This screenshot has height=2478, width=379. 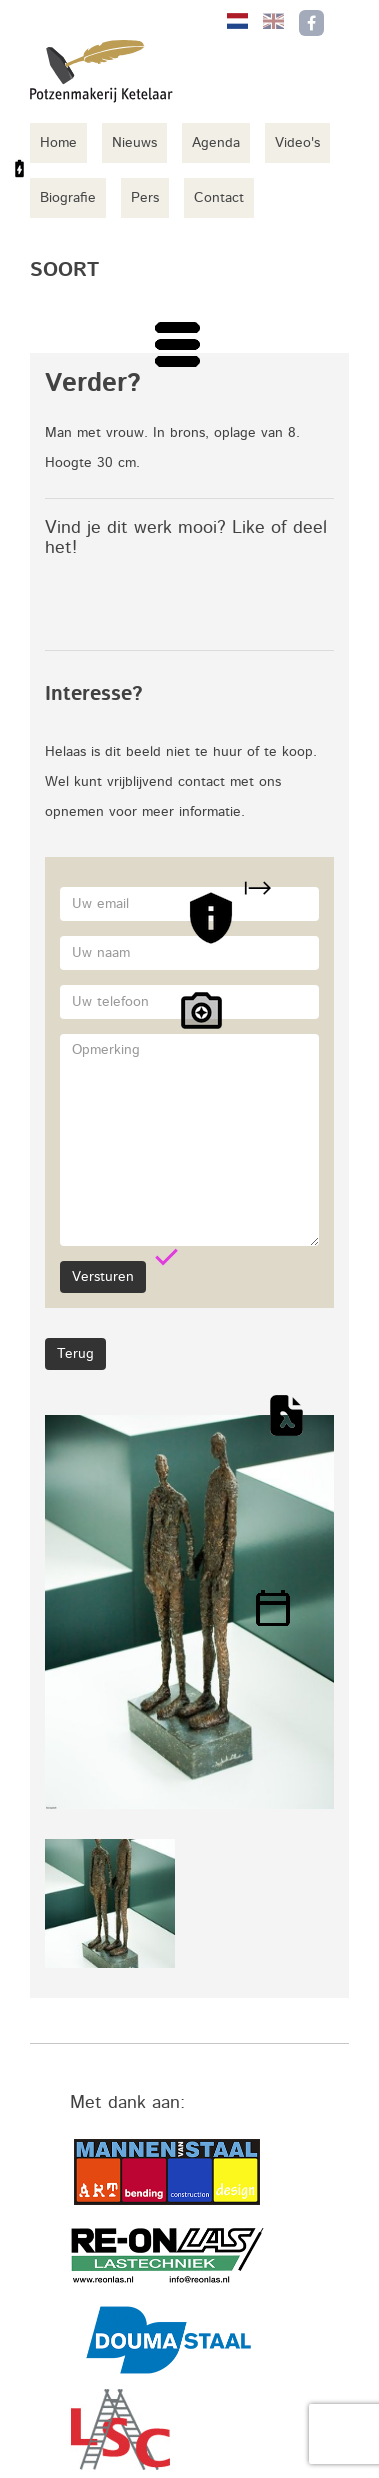 What do you see at coordinates (19, 168) in the screenshot?
I see `indicates battery is fully charged while connected to power` at bounding box center [19, 168].